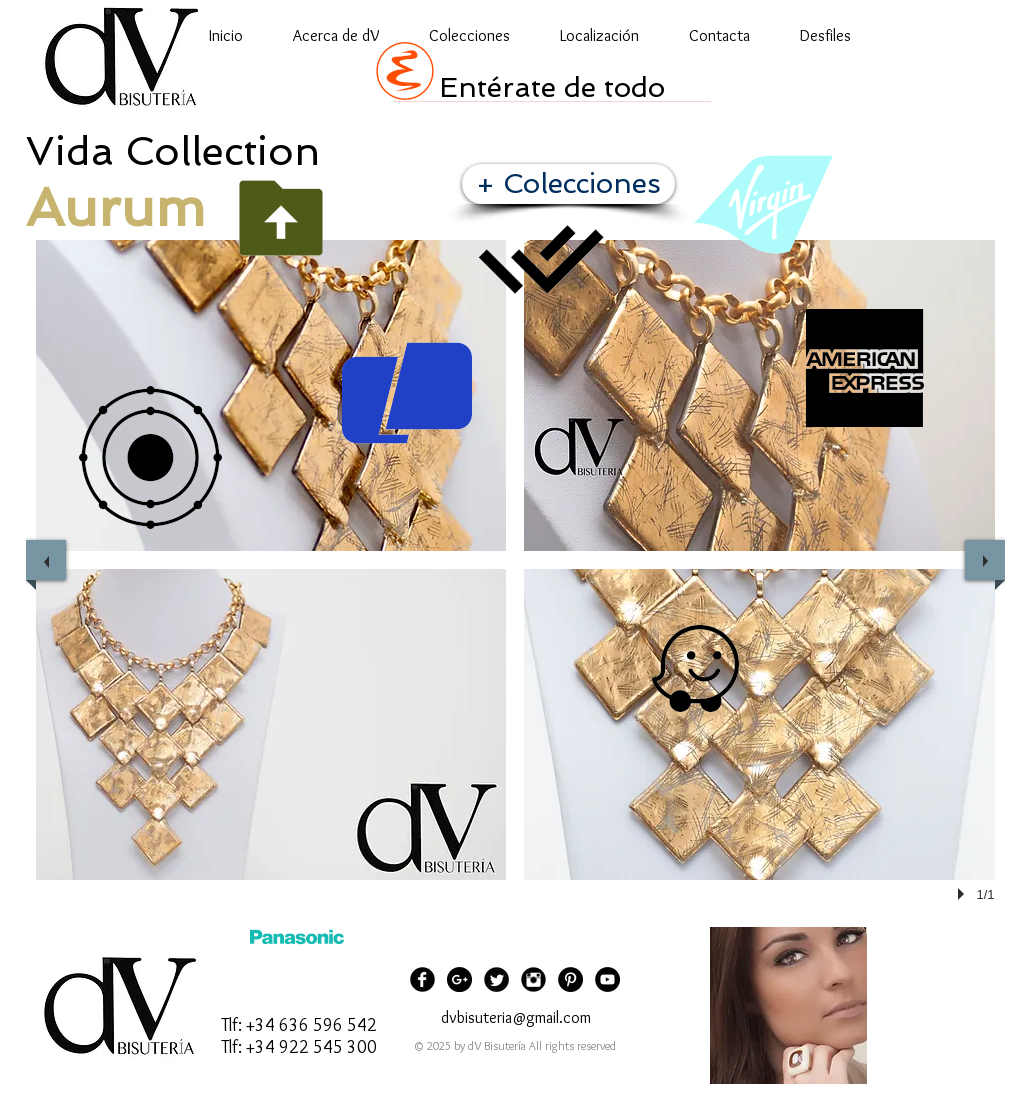 Image resolution: width=1031 pixels, height=1115 pixels. I want to click on KDE Neon Linux distribution logo, so click(150, 457).